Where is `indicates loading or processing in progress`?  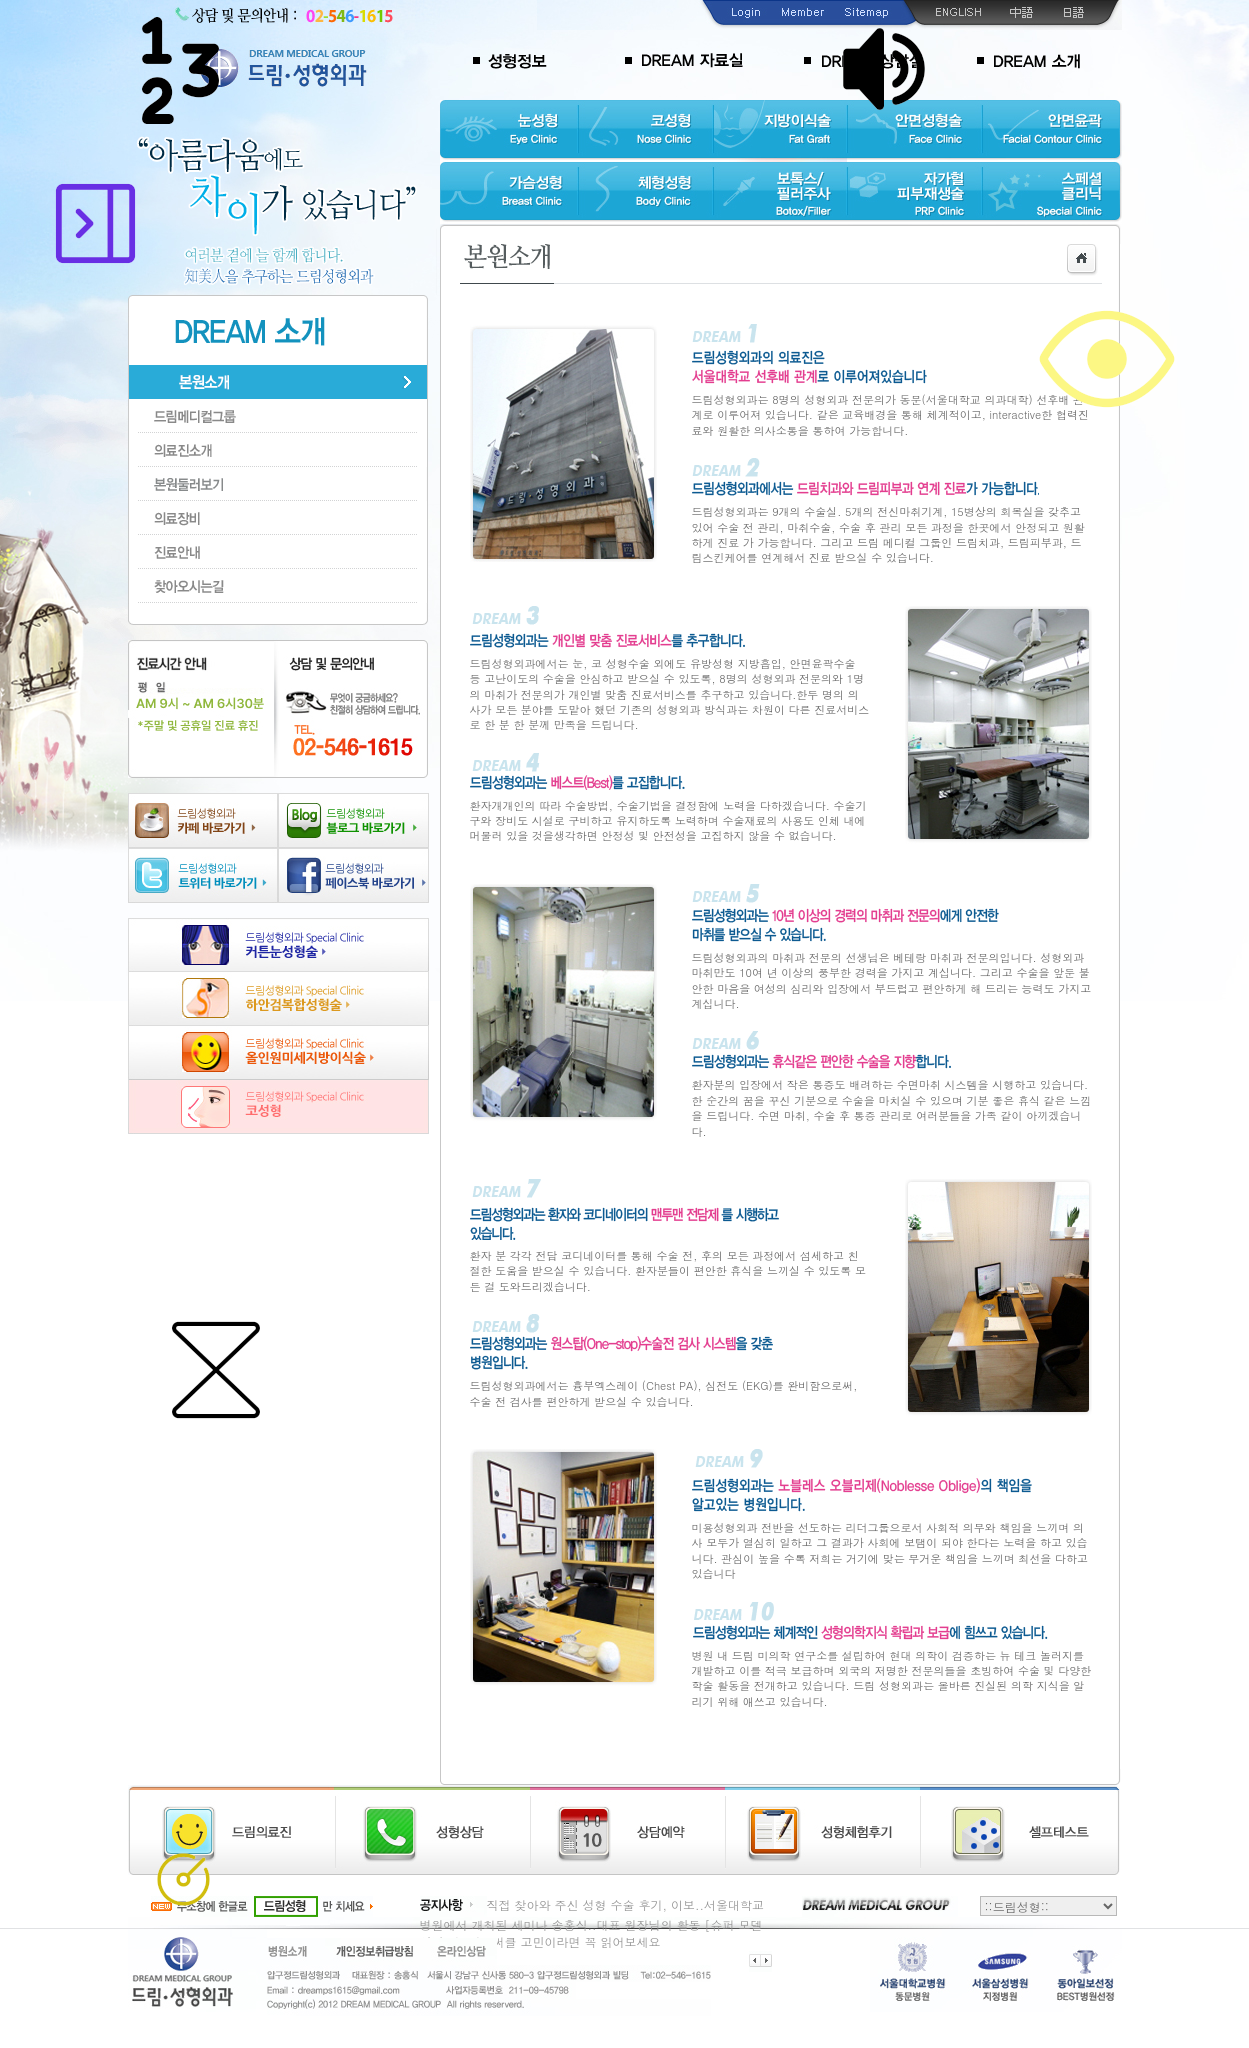
indicates loading or processing in progress is located at coordinates (216, 1370).